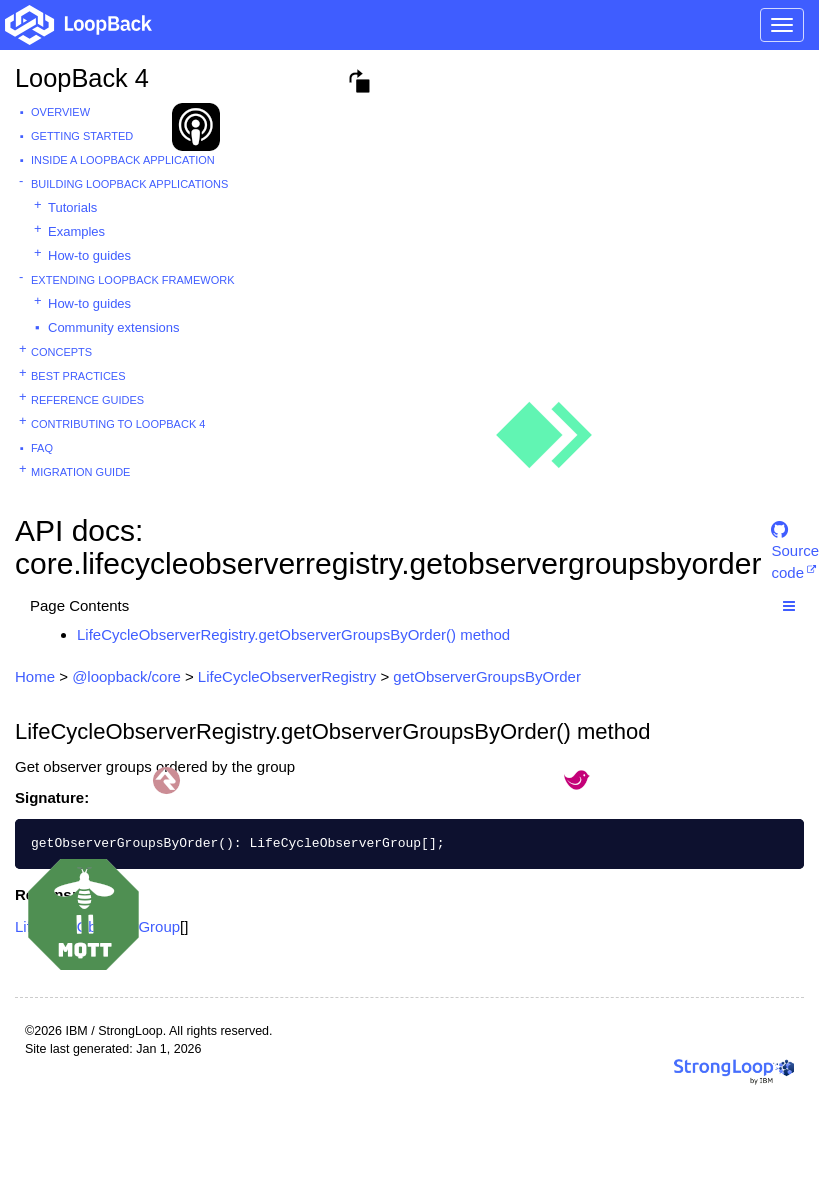 This screenshot has height=1180, width=819. I want to click on open Rock RMS church management app, so click(166, 780).